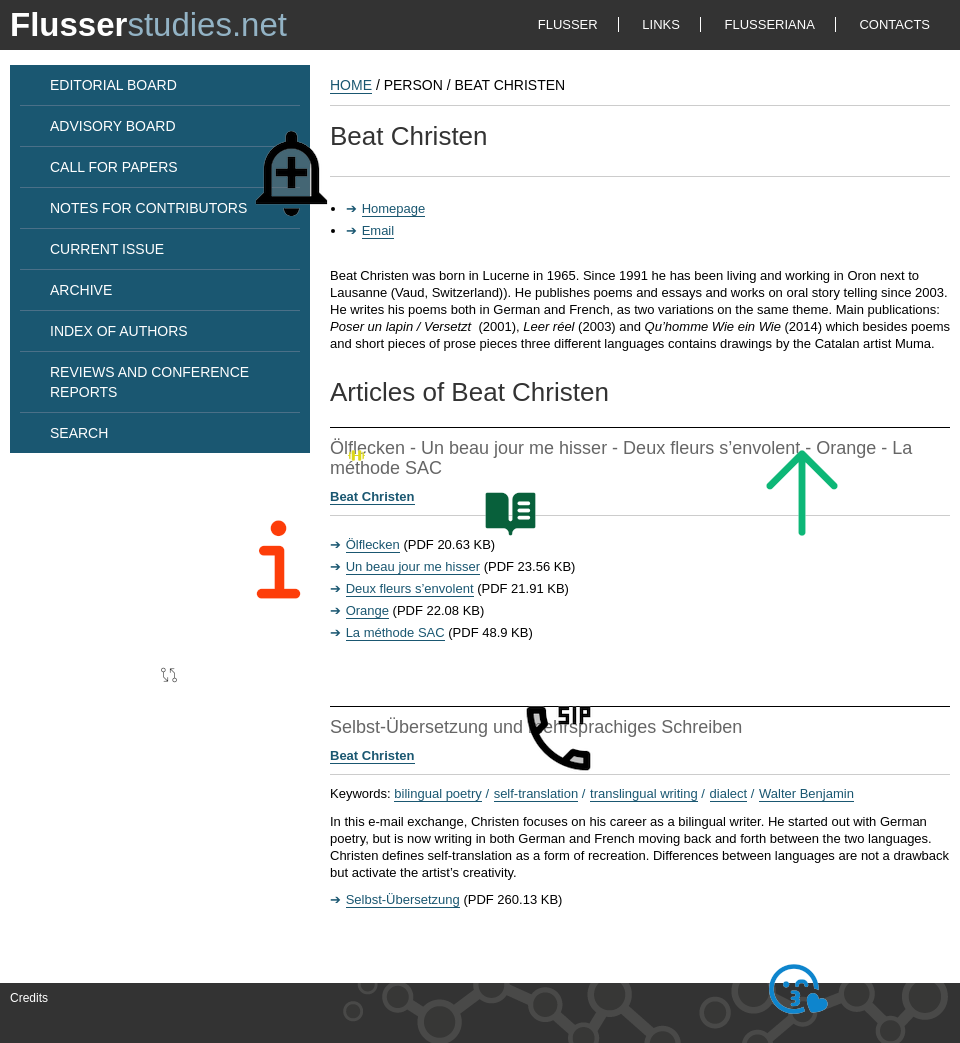  Describe the element at coordinates (802, 493) in the screenshot. I see `scroll to top of page` at that location.